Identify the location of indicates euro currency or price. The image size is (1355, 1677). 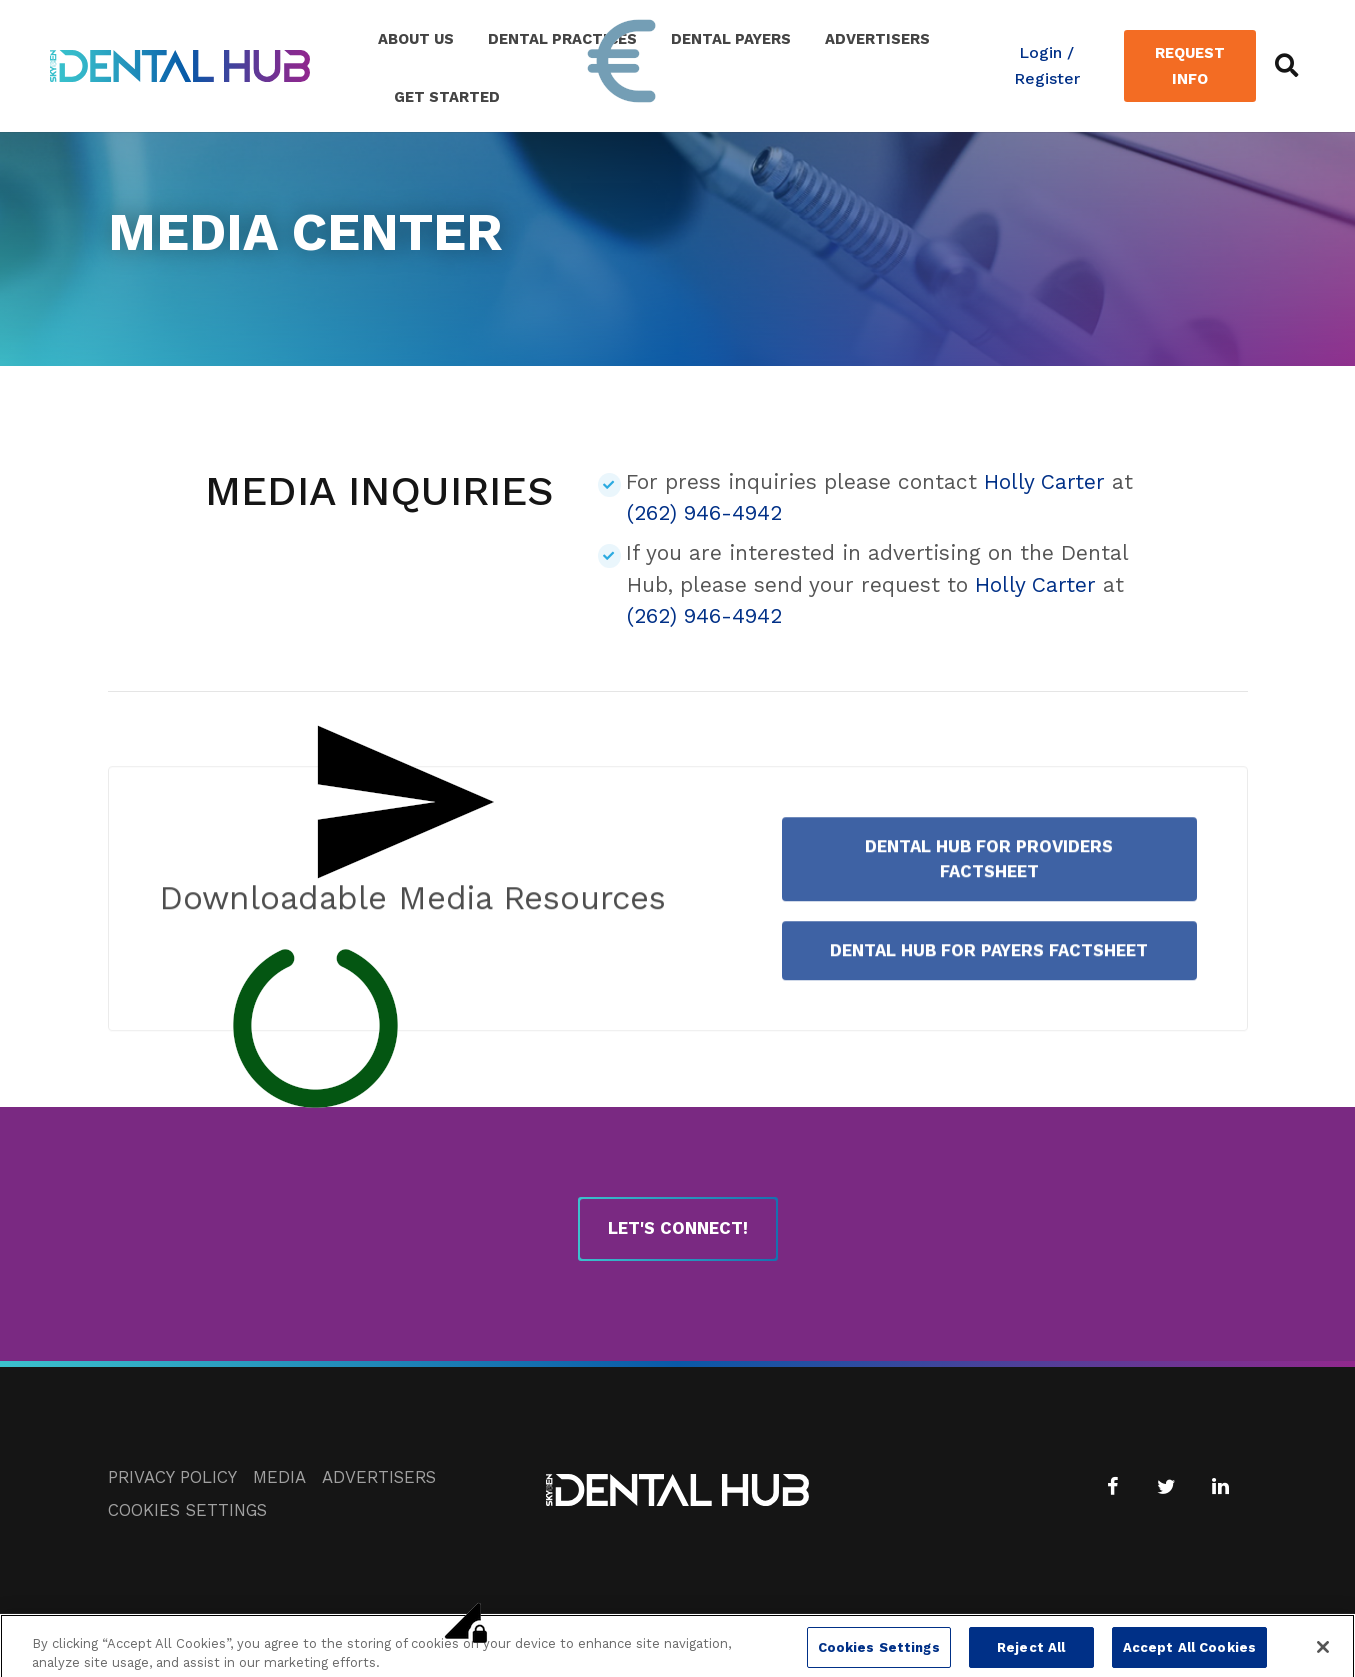
(626, 61).